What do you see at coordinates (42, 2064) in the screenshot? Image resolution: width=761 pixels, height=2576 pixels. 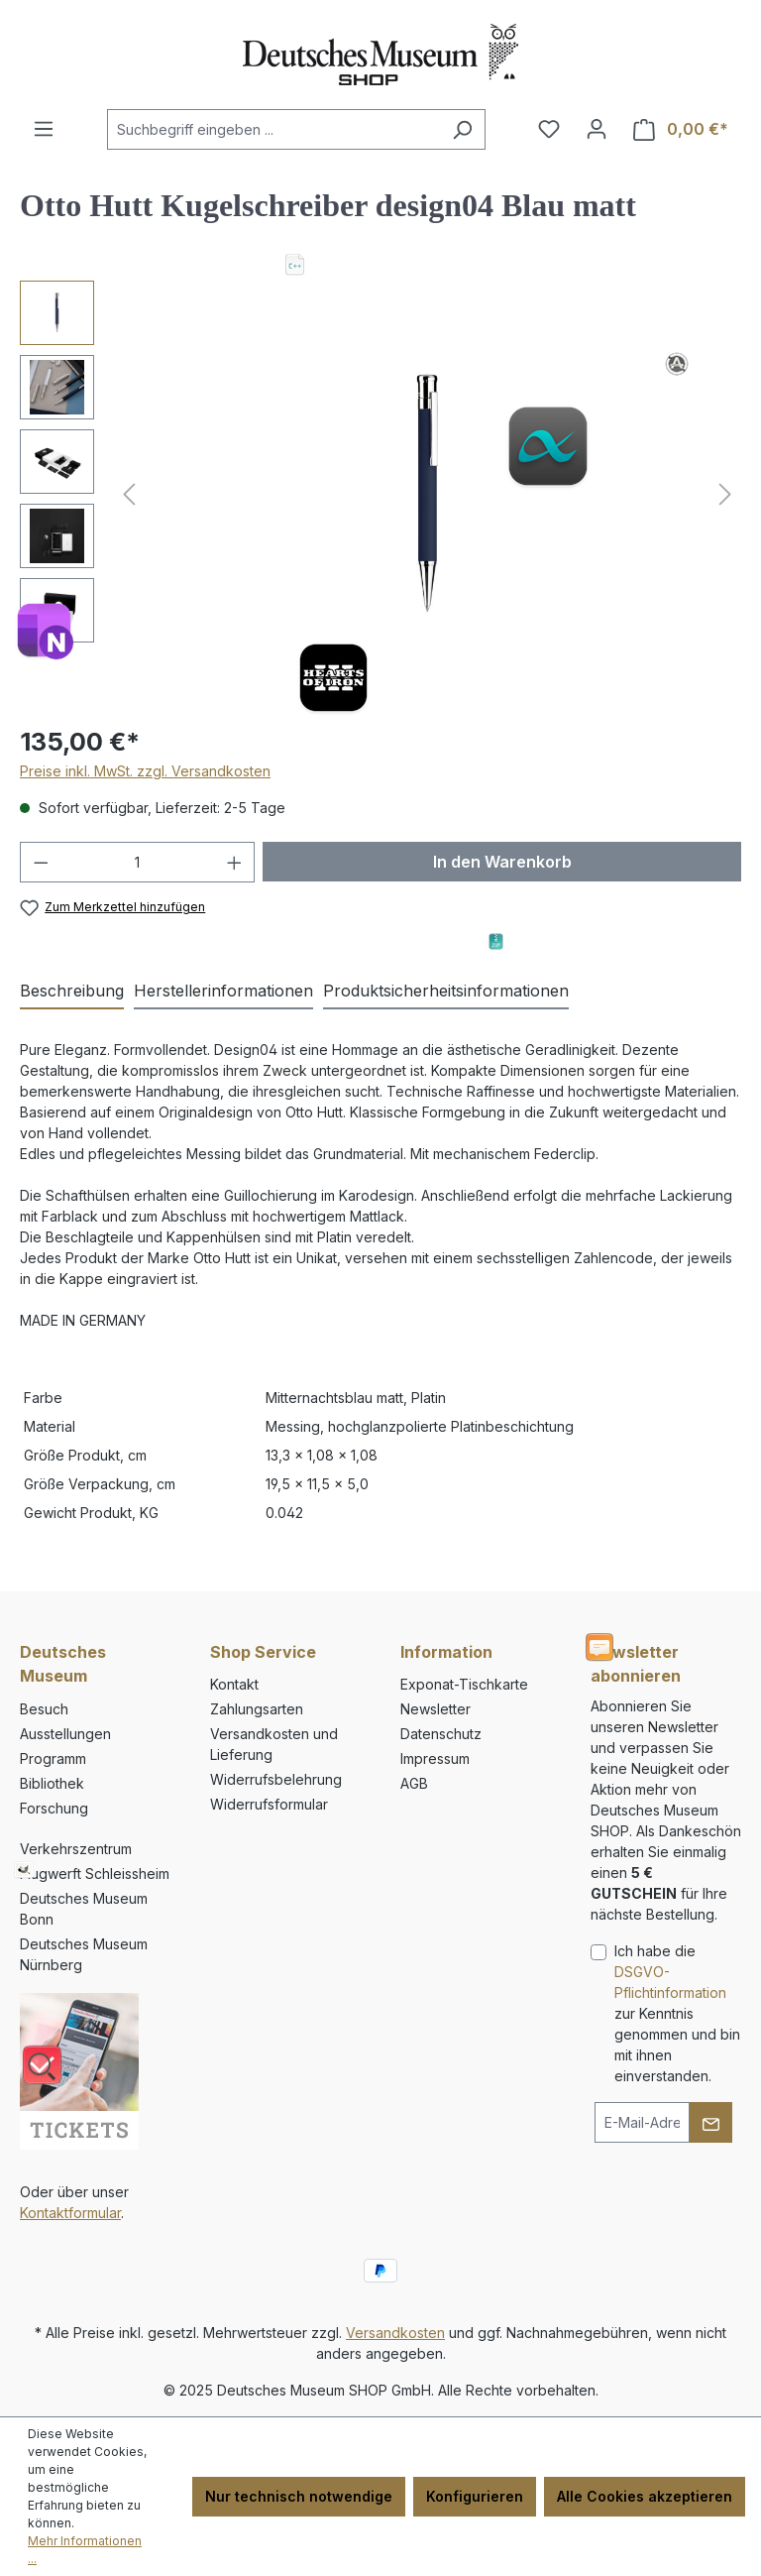 I see `open dconf editor to modify system settings` at bounding box center [42, 2064].